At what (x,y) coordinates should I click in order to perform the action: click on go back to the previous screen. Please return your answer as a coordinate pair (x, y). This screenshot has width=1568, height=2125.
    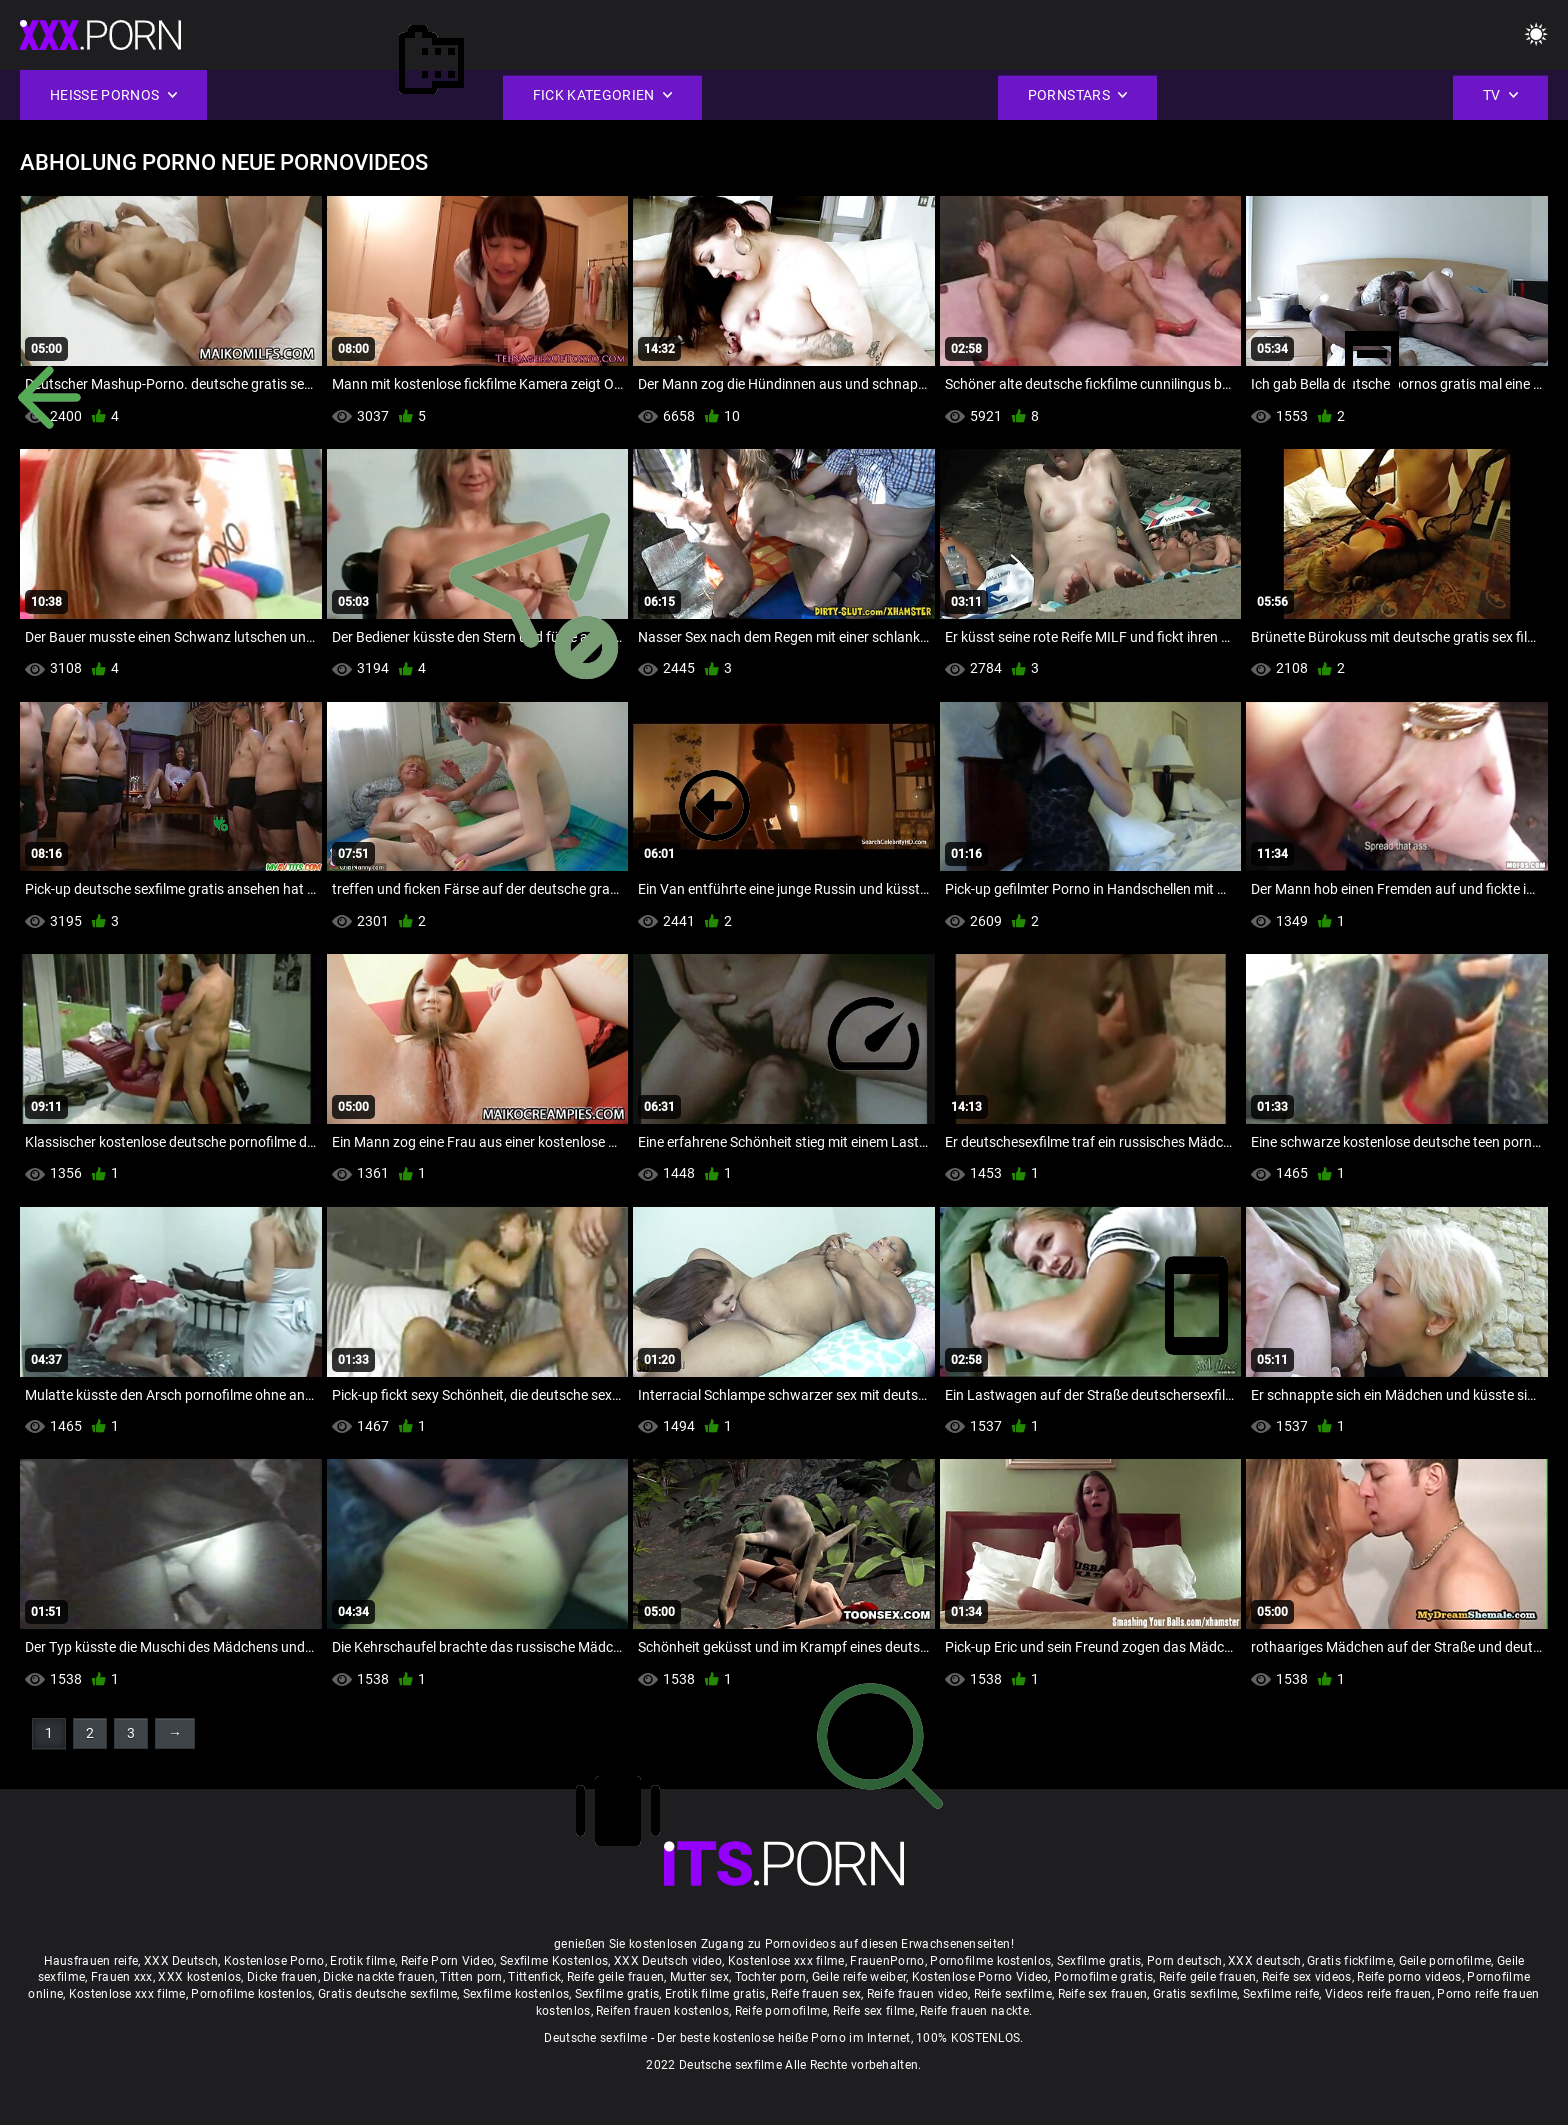
    Looking at the image, I should click on (714, 805).